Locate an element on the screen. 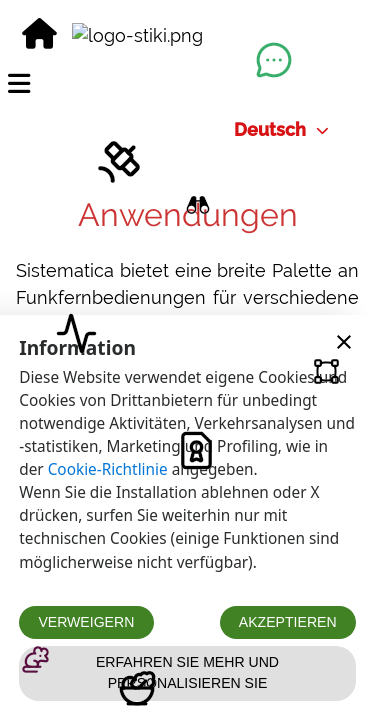 Image resolution: width=375 pixels, height=720 pixels. adjust vector shape boundaries is located at coordinates (326, 371).